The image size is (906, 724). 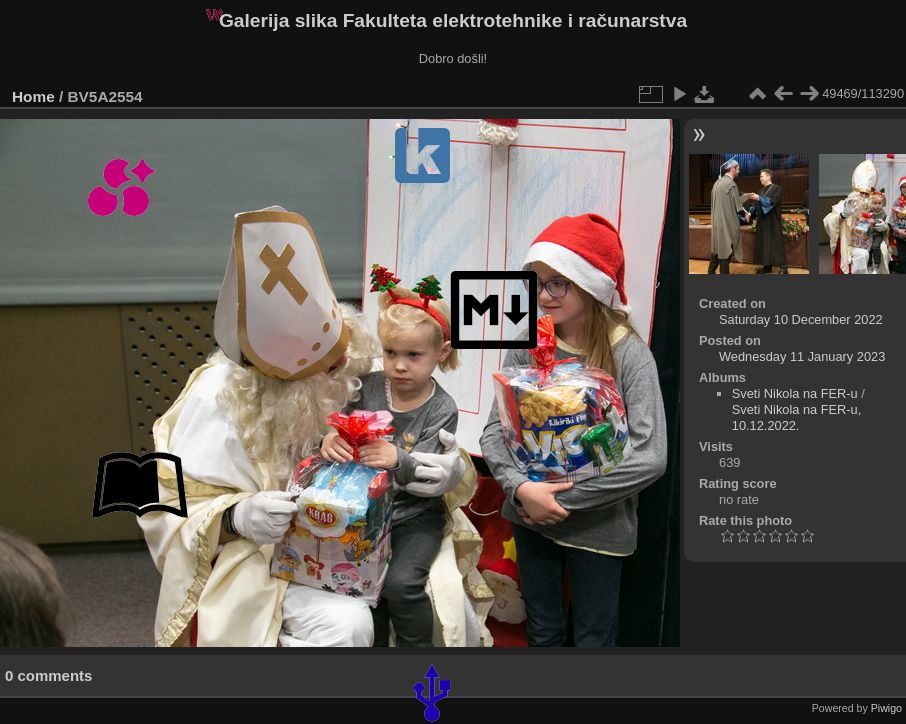 What do you see at coordinates (422, 155) in the screenshot?
I see `open the Infomaniak app or service` at bounding box center [422, 155].